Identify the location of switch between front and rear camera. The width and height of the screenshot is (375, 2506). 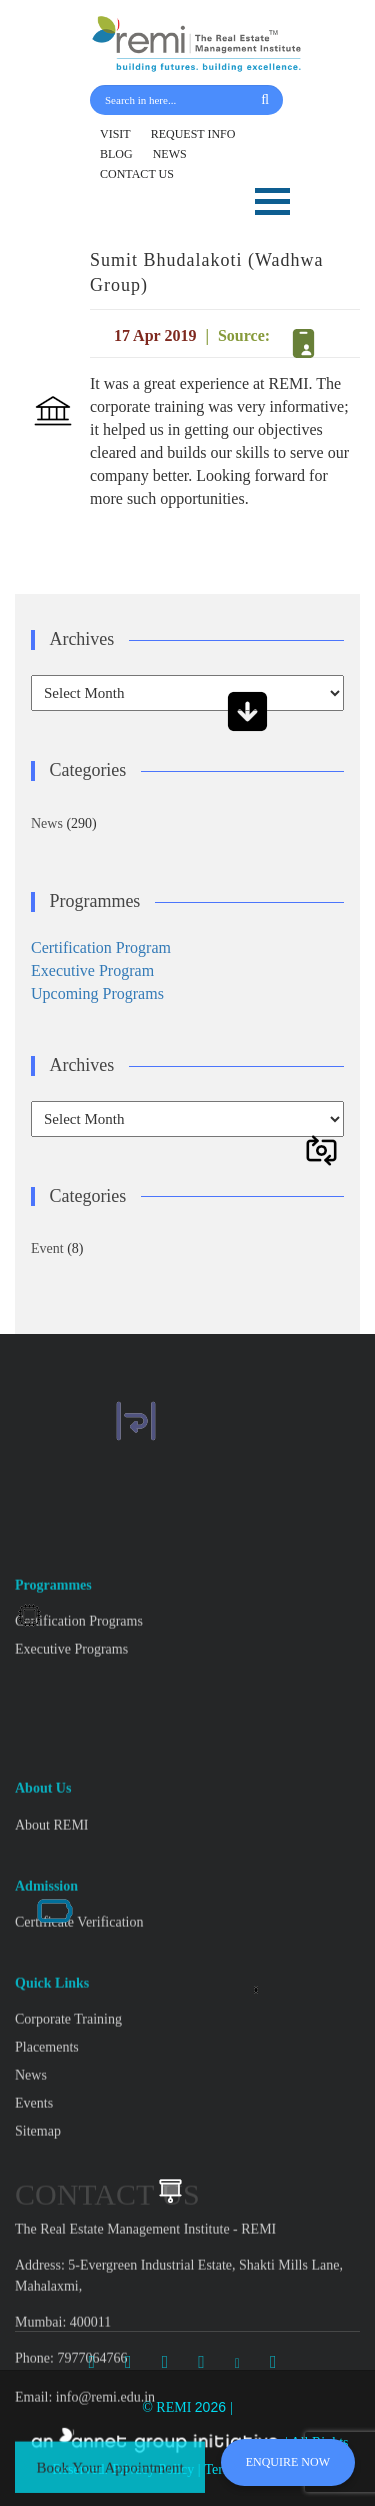
(321, 1150).